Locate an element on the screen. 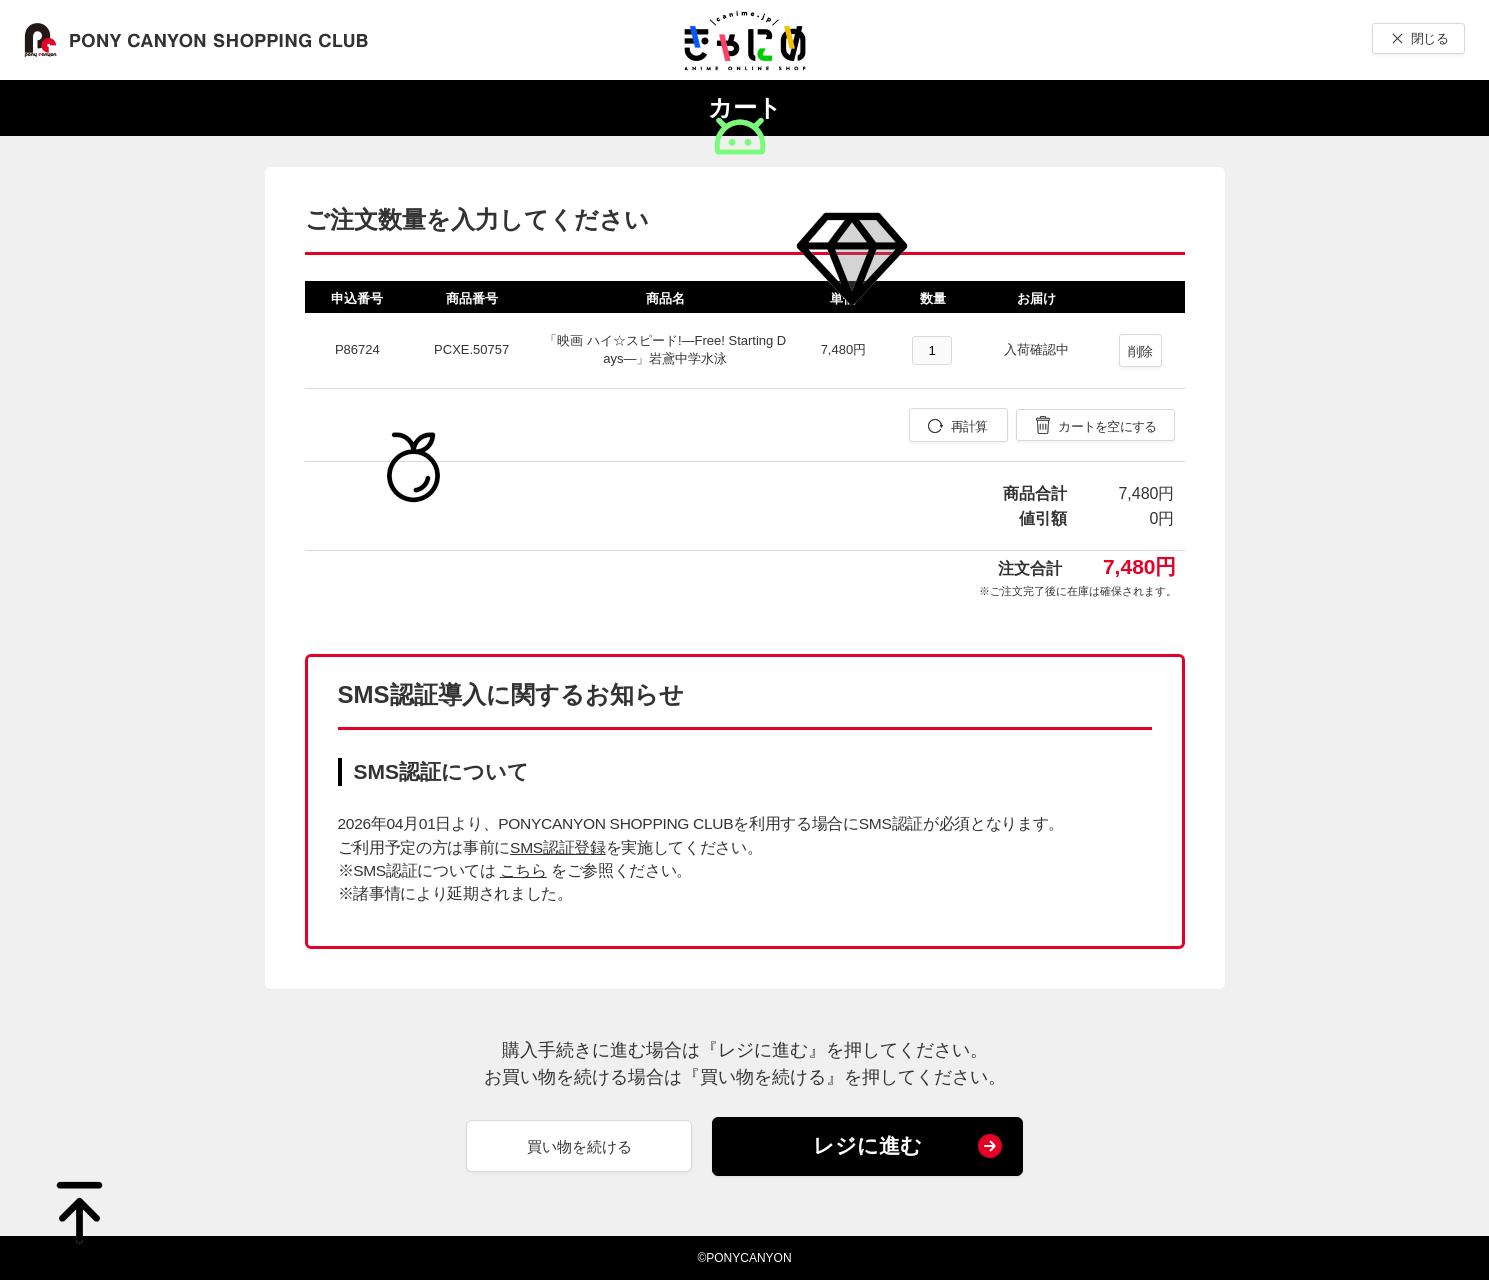 The width and height of the screenshot is (1489, 1280). open sketch app is located at coordinates (852, 257).